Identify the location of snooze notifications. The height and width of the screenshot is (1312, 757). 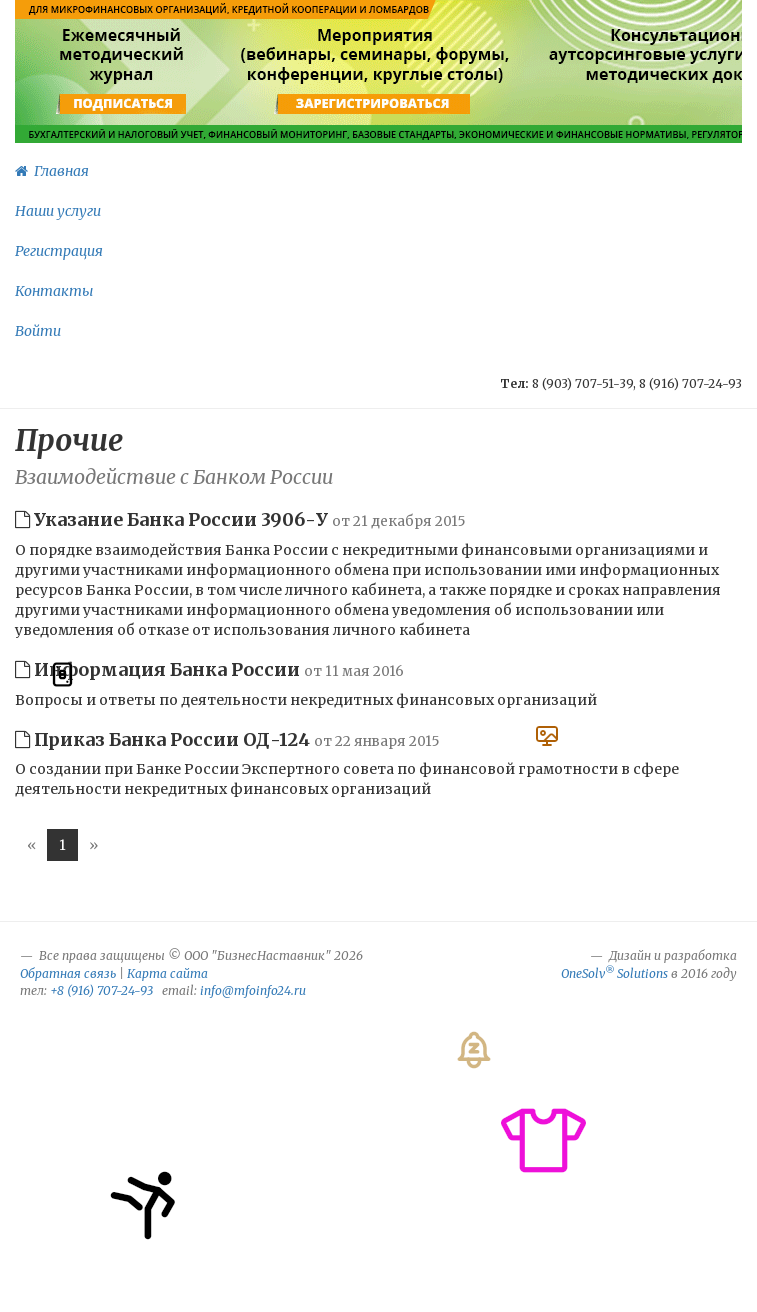
(474, 1050).